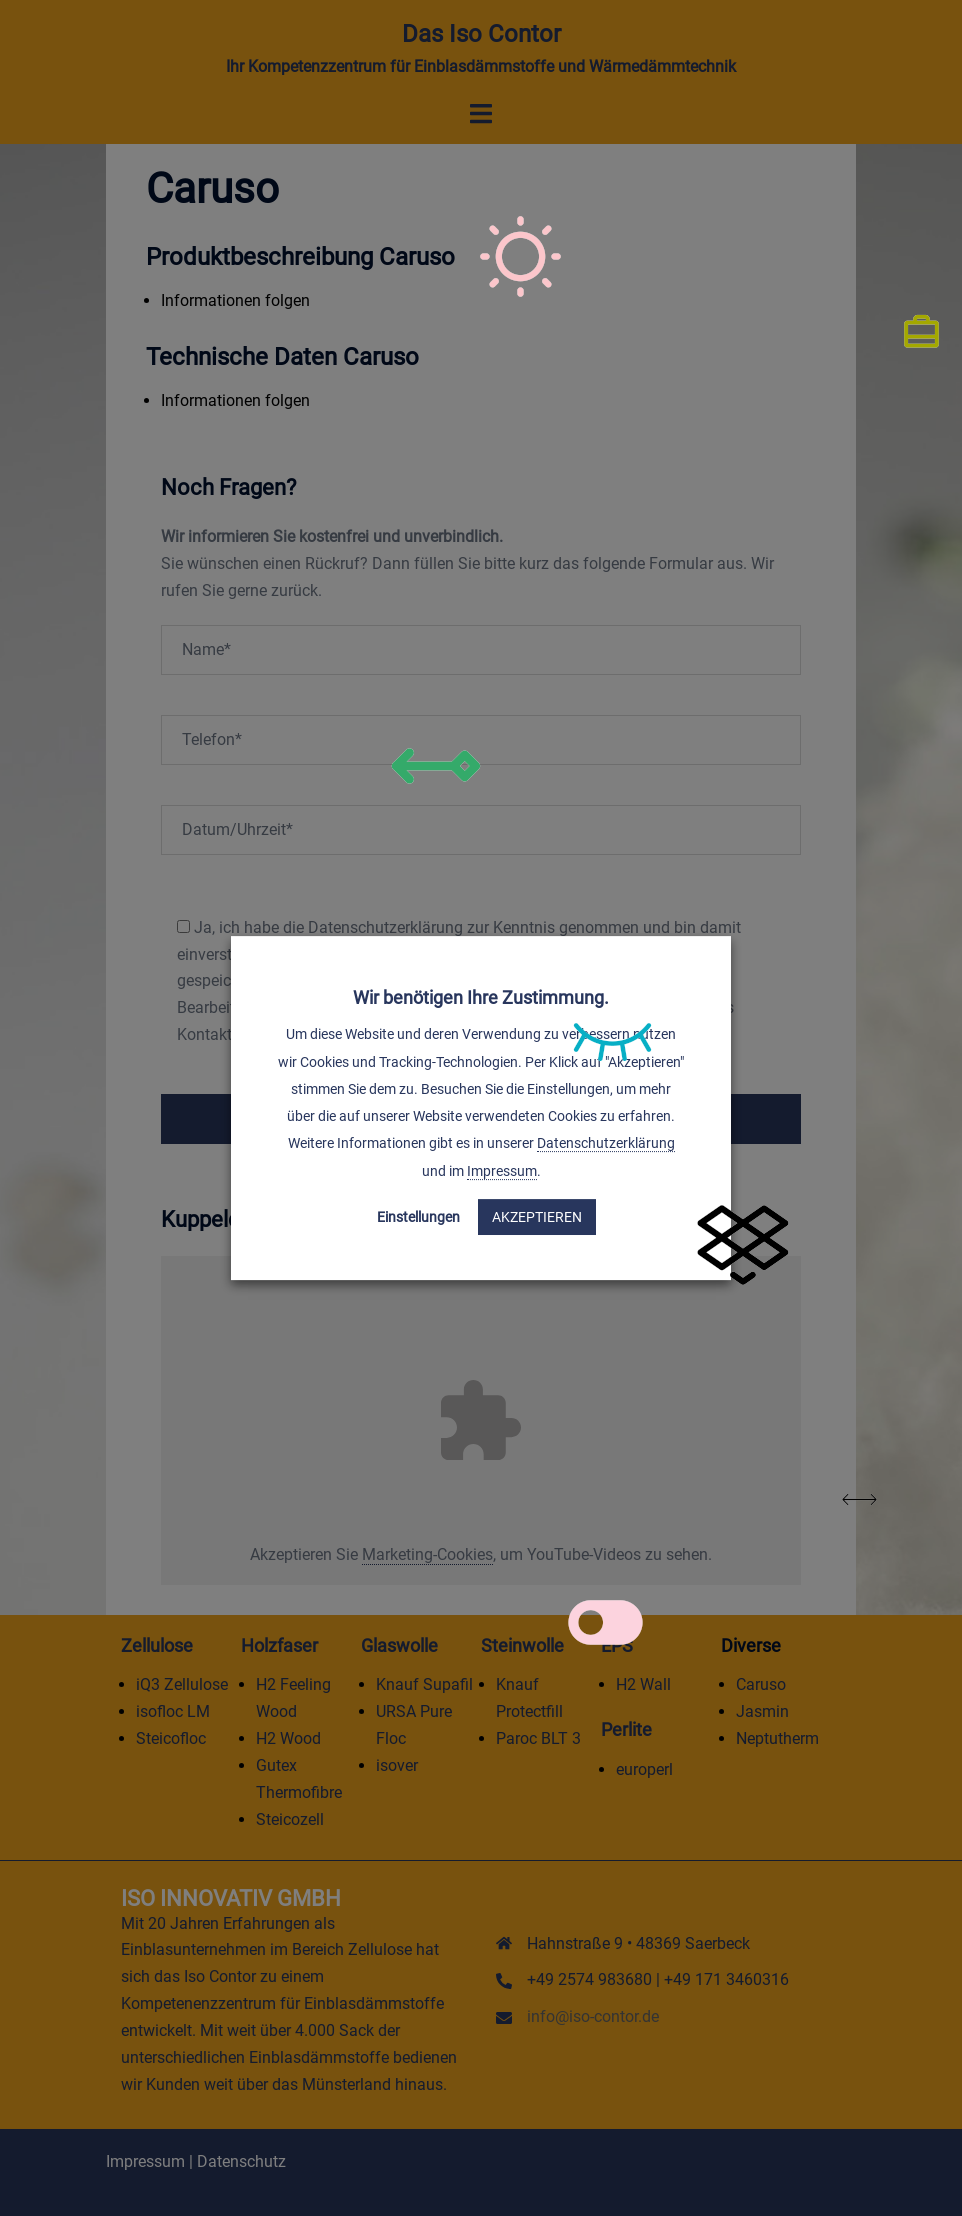 The height and width of the screenshot is (2216, 962). What do you see at coordinates (859, 1499) in the screenshot?
I see `resize element horizontally` at bounding box center [859, 1499].